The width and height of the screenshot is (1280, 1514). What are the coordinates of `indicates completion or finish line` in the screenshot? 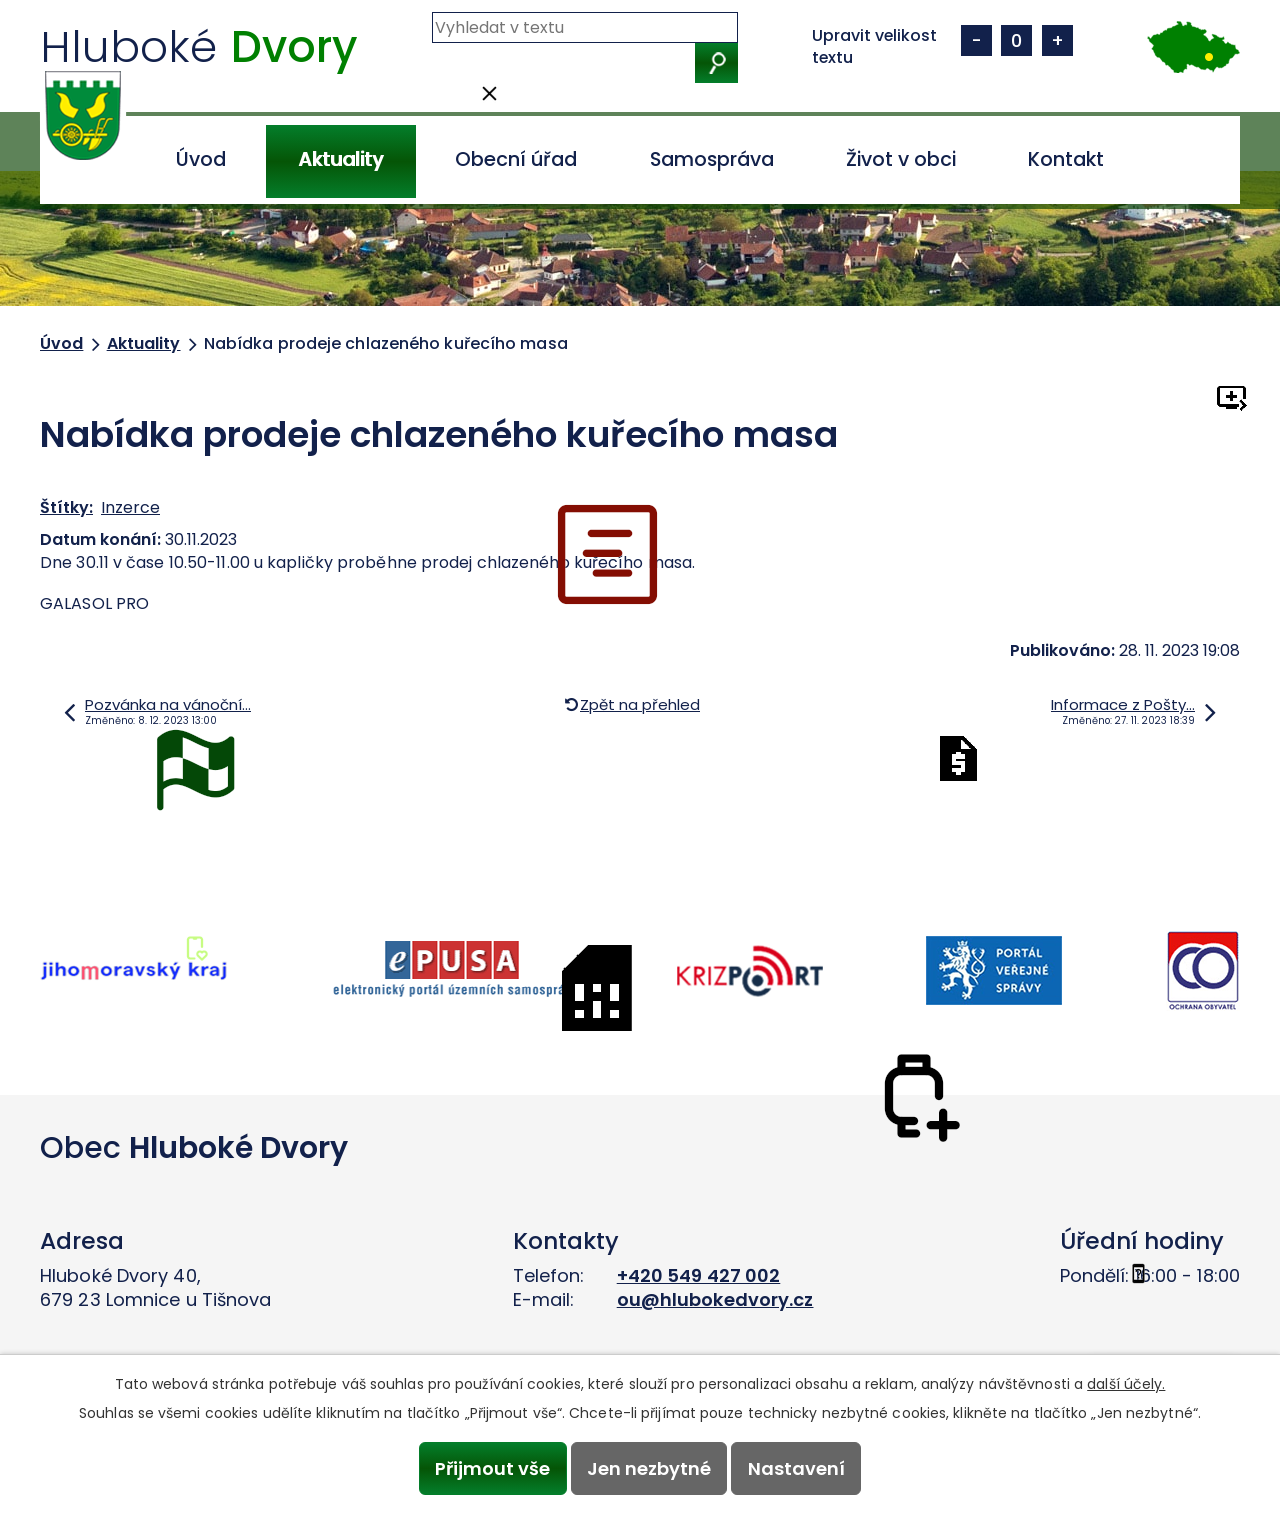 It's located at (192, 768).